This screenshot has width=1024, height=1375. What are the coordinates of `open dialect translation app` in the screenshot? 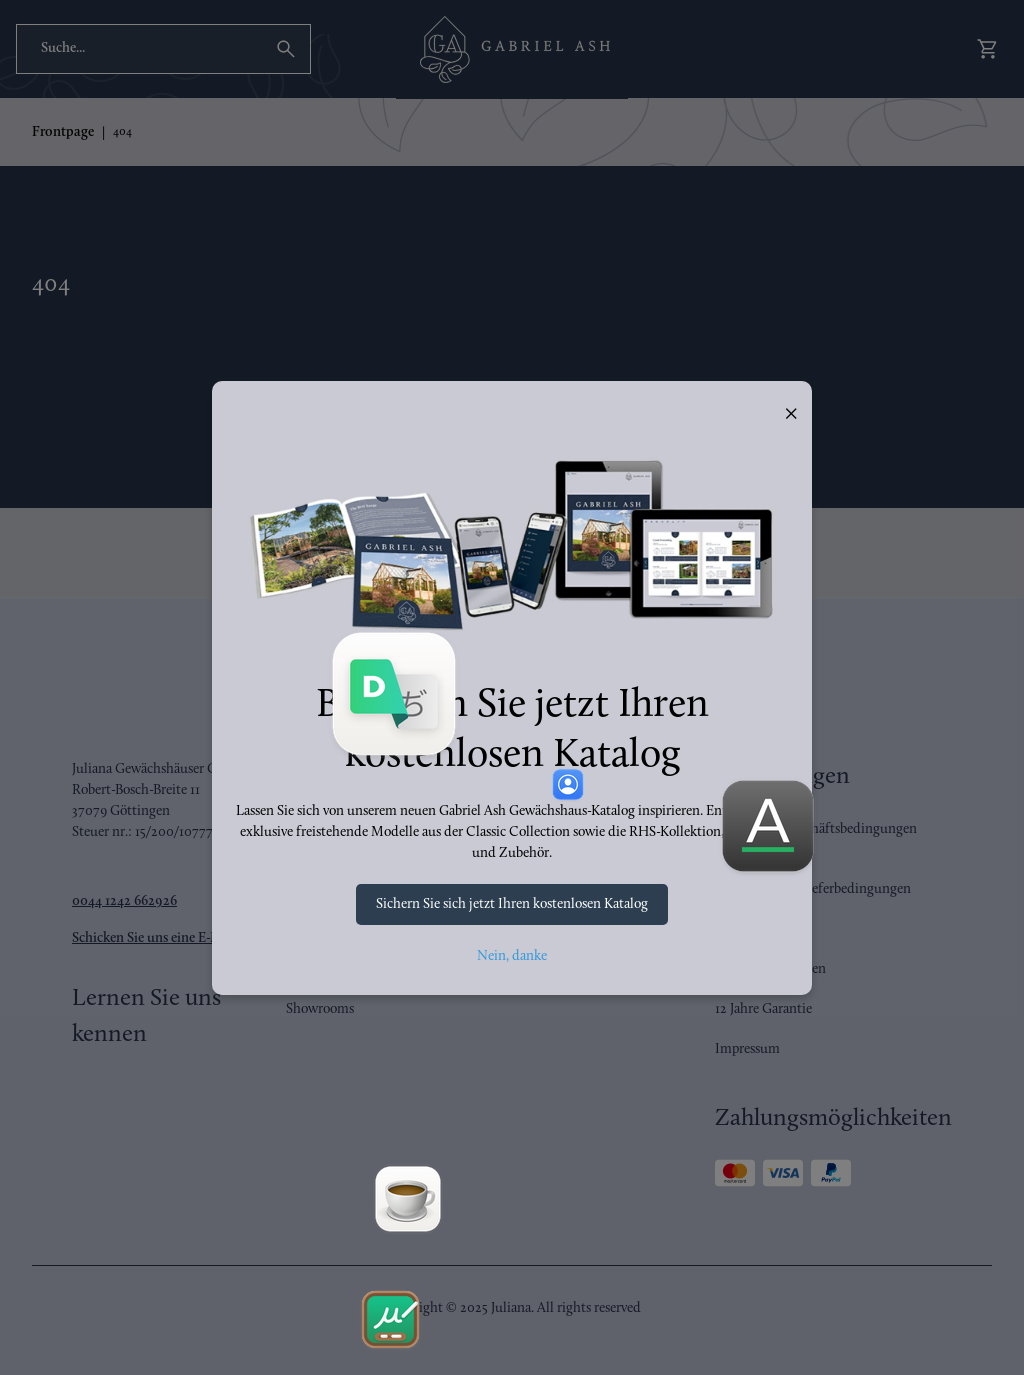 It's located at (394, 694).